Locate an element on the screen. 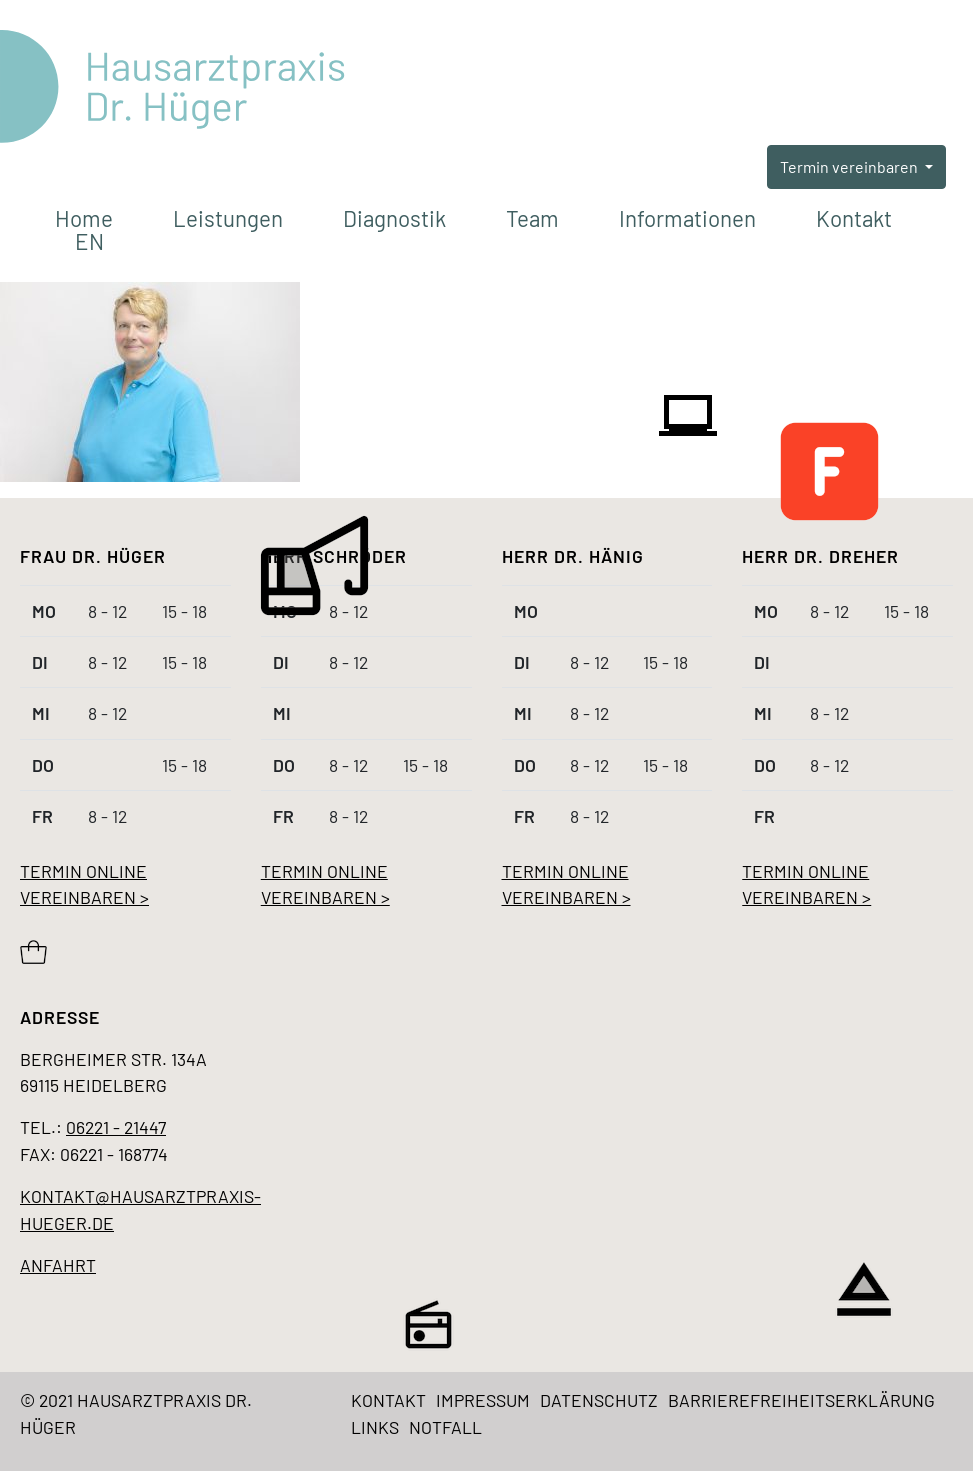 Image resolution: width=973 pixels, height=1471 pixels. open windows laptop settings is located at coordinates (688, 417).